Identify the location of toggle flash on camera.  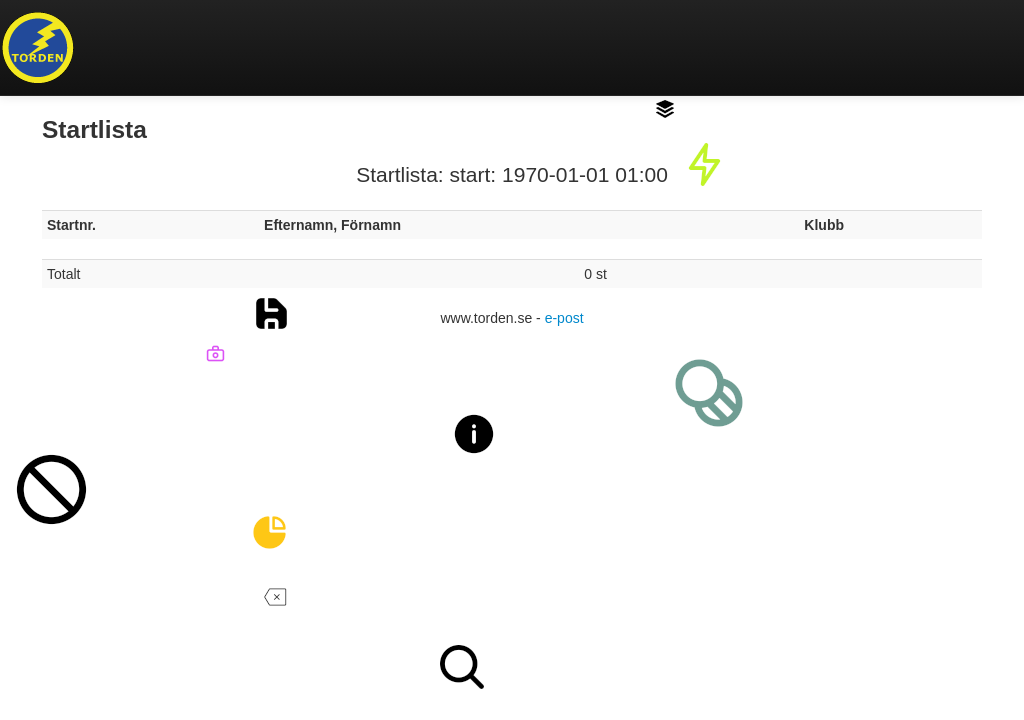
(704, 164).